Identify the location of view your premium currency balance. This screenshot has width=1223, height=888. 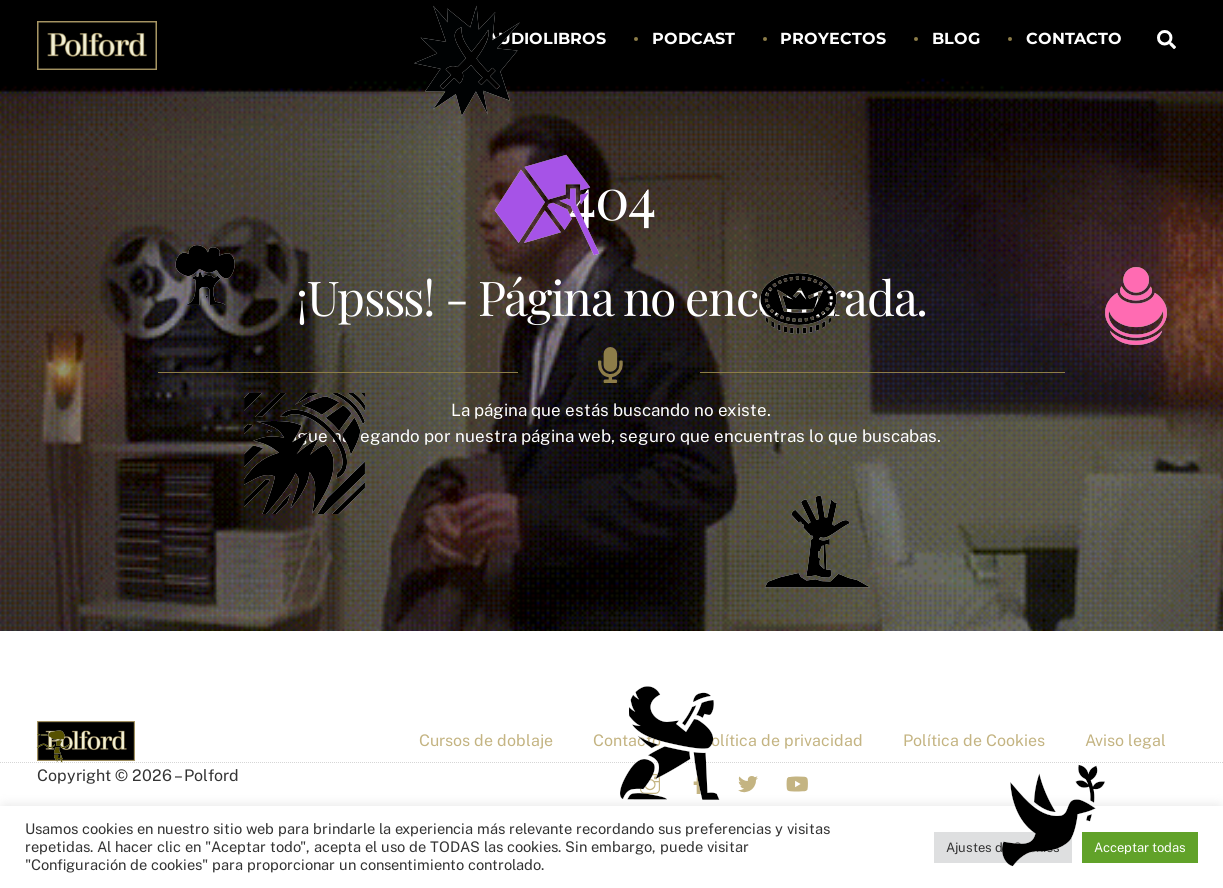
(798, 303).